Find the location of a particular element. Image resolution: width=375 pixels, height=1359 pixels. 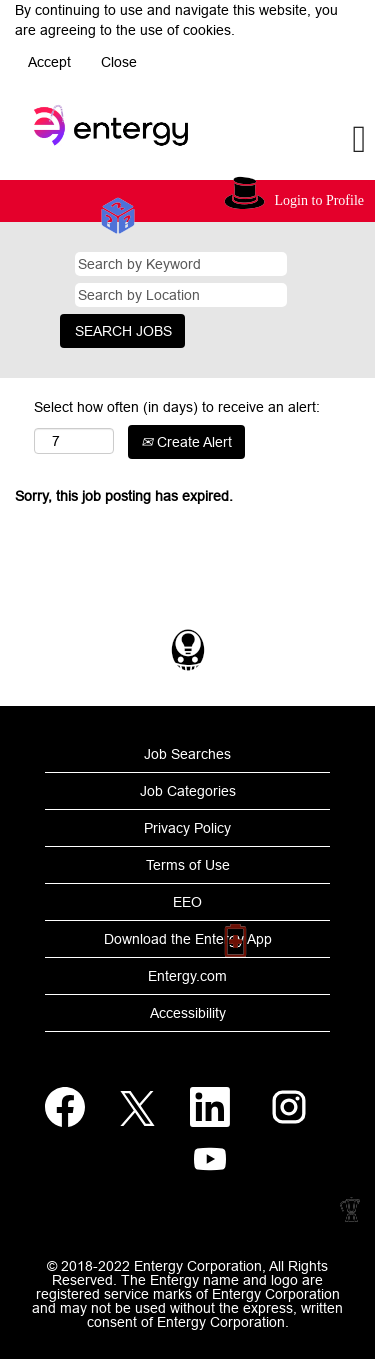

select nunchaku weapon in game inventory is located at coordinates (56, 113).